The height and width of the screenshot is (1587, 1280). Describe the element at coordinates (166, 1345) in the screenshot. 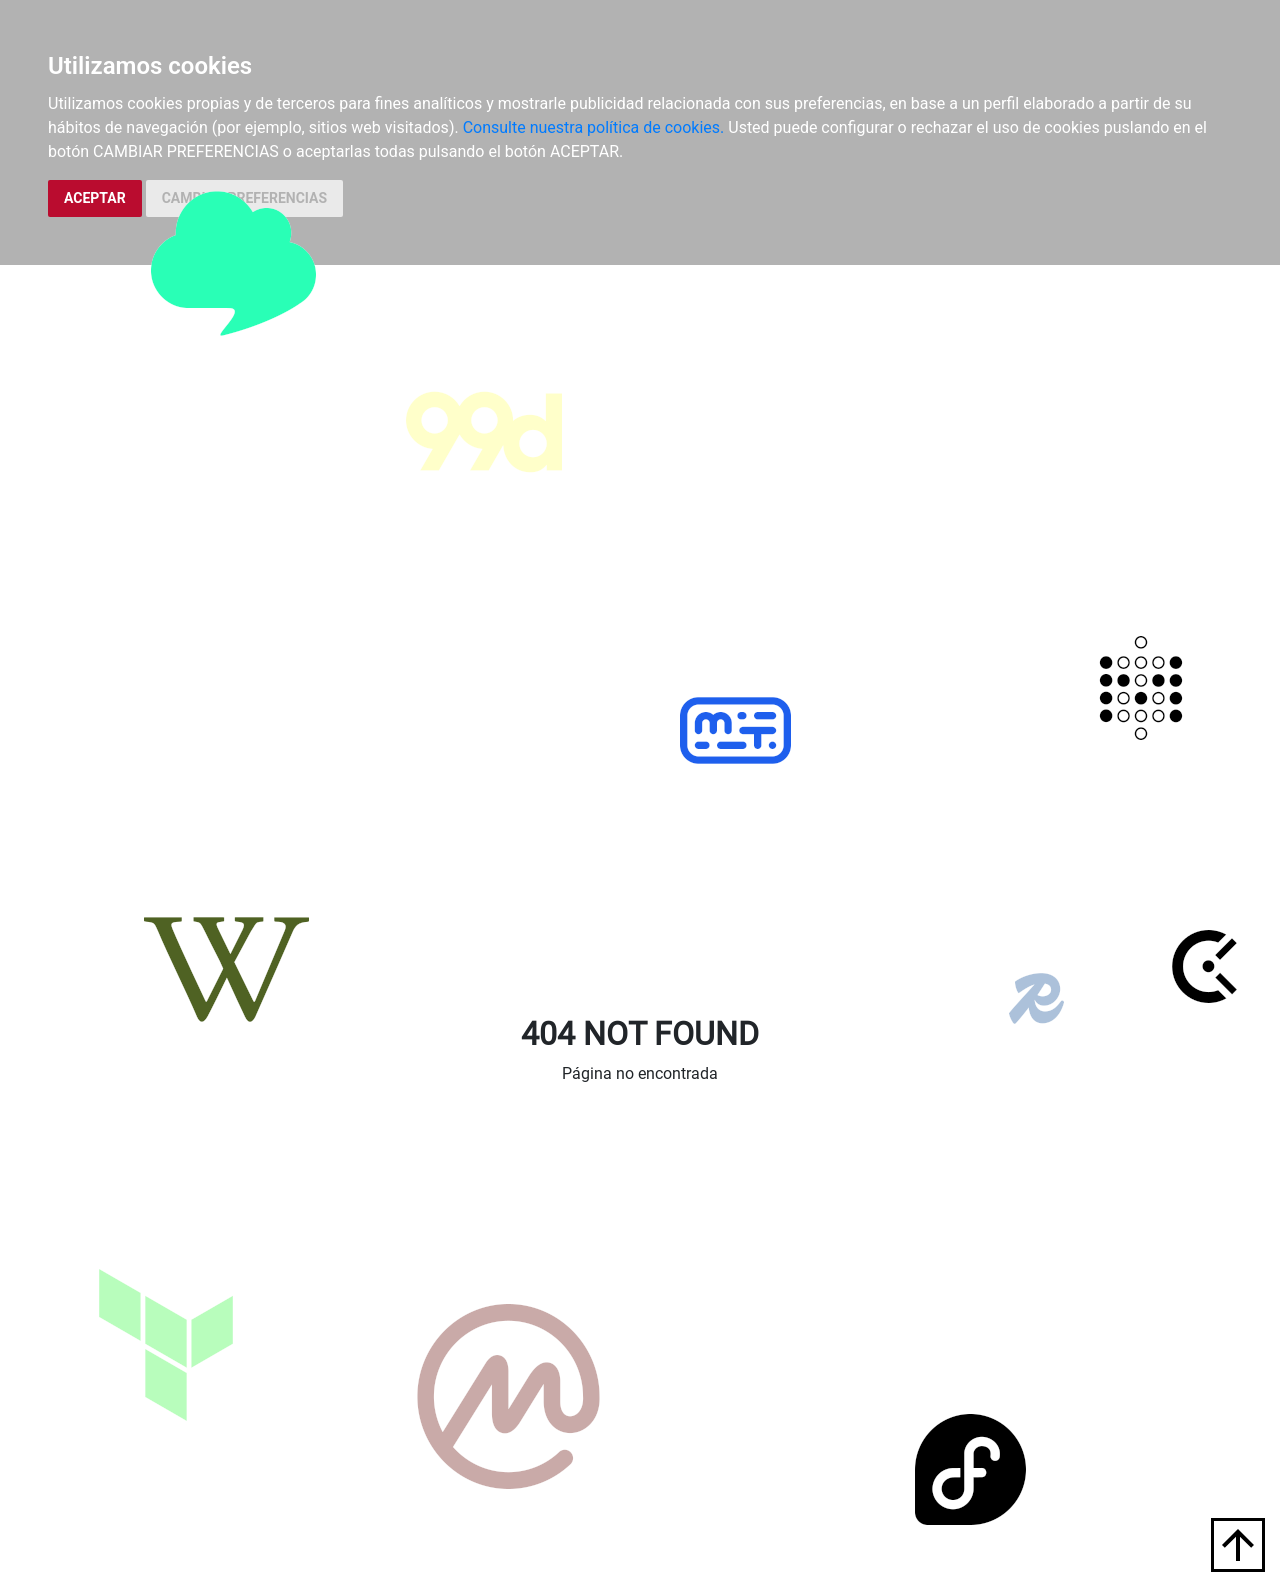

I see `HashiCorp Terraform branding or logo` at that location.